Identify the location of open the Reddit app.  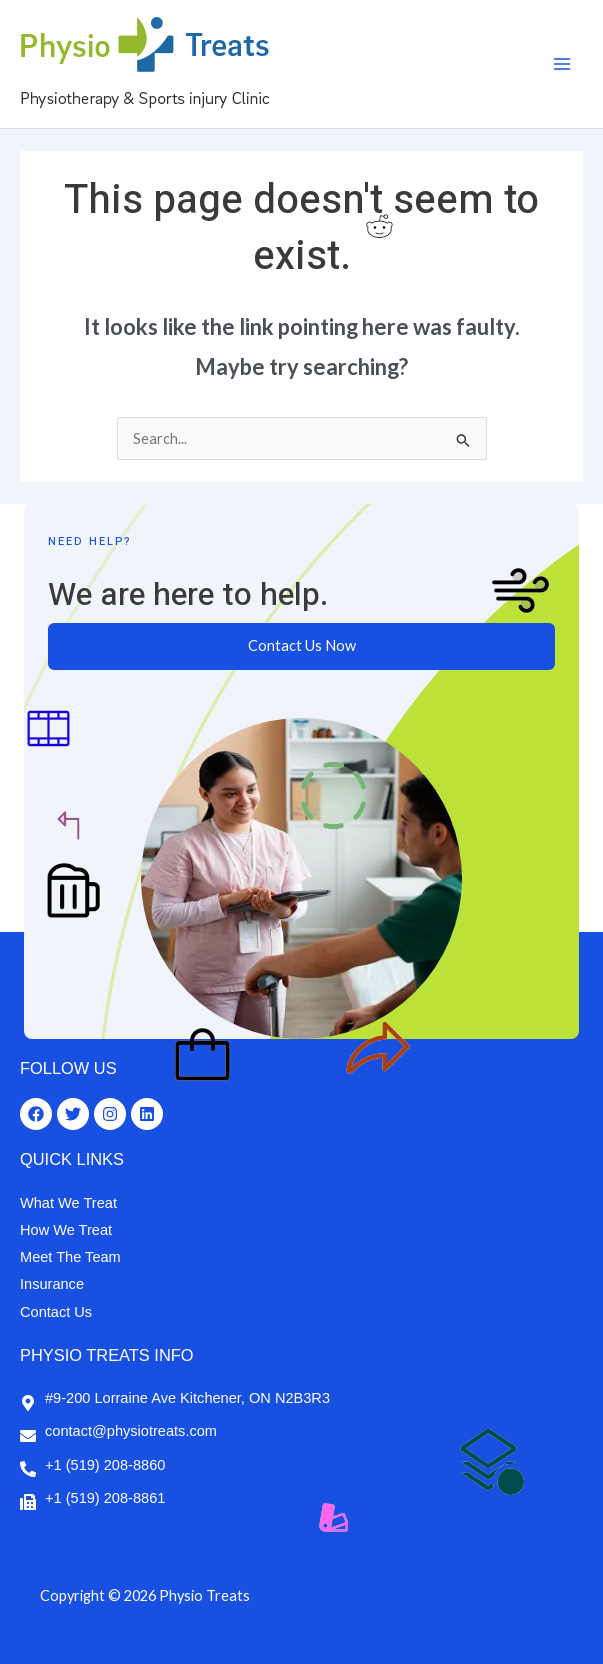
(379, 227).